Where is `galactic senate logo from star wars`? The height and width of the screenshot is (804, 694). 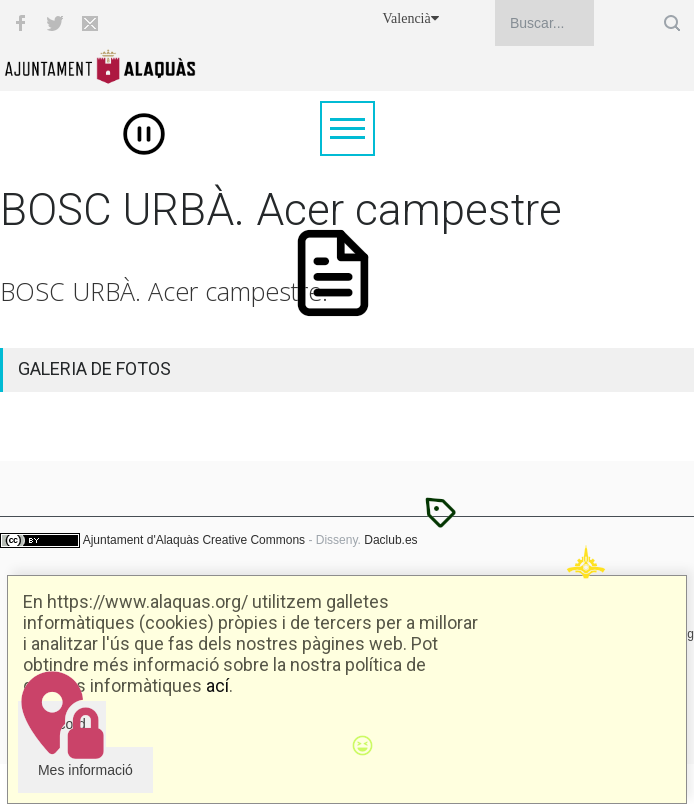
galactic senate logo from star wars is located at coordinates (586, 562).